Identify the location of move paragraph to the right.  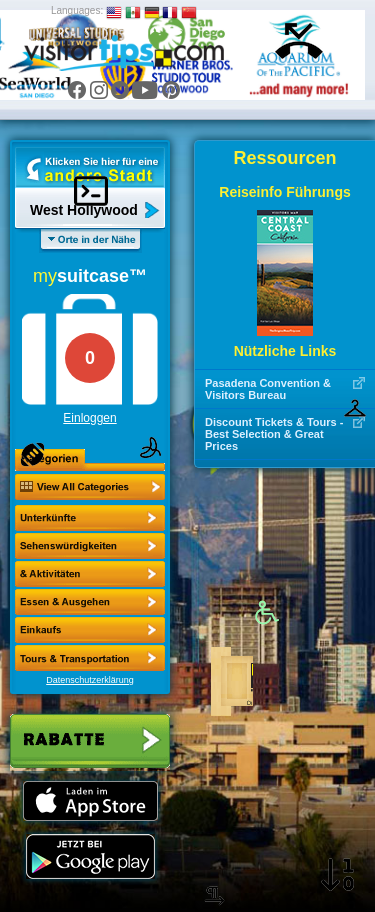
(214, 895).